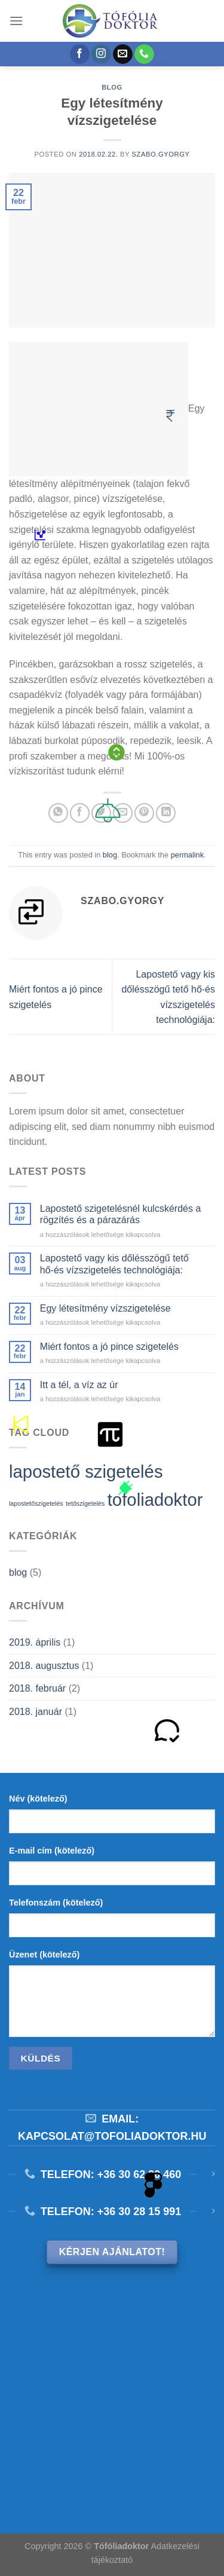 This screenshot has width=224, height=2576. I want to click on expand or collapse a section, so click(116, 752).